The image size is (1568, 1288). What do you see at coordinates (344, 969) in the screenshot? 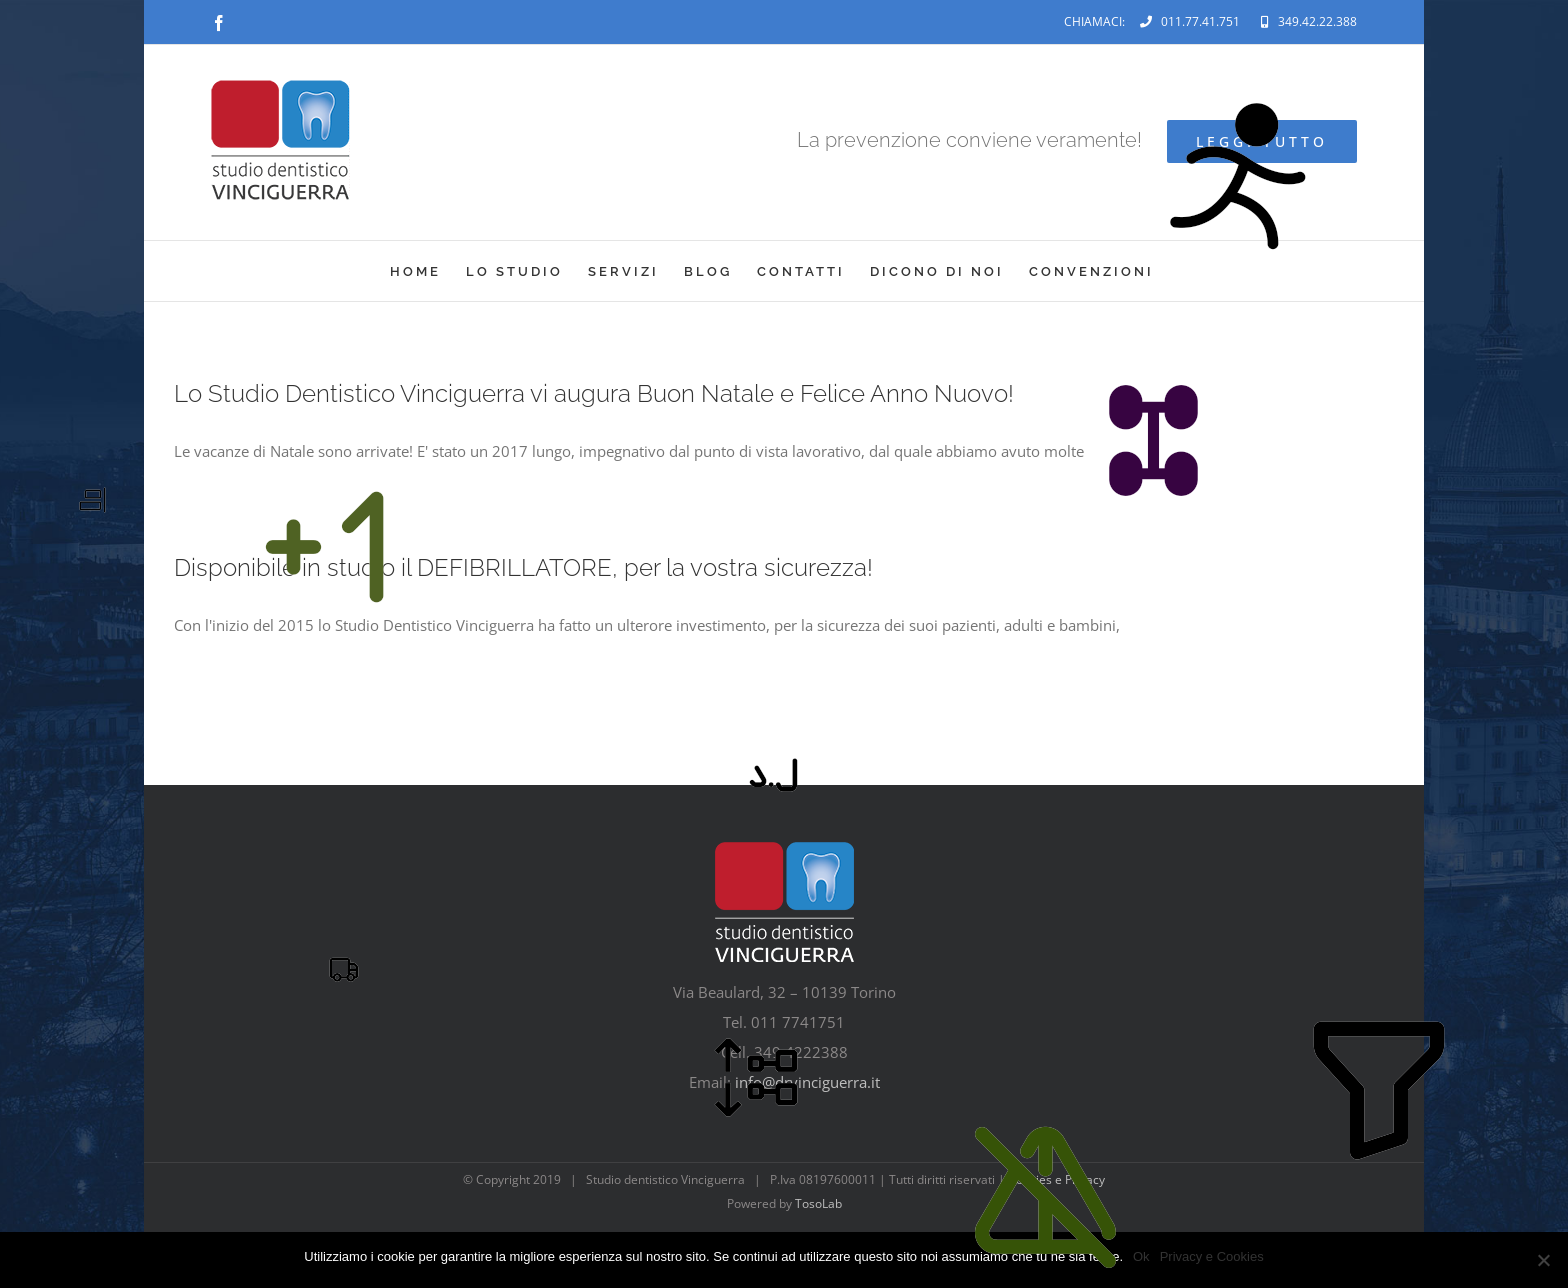
I see `track your delivery or shipment` at bounding box center [344, 969].